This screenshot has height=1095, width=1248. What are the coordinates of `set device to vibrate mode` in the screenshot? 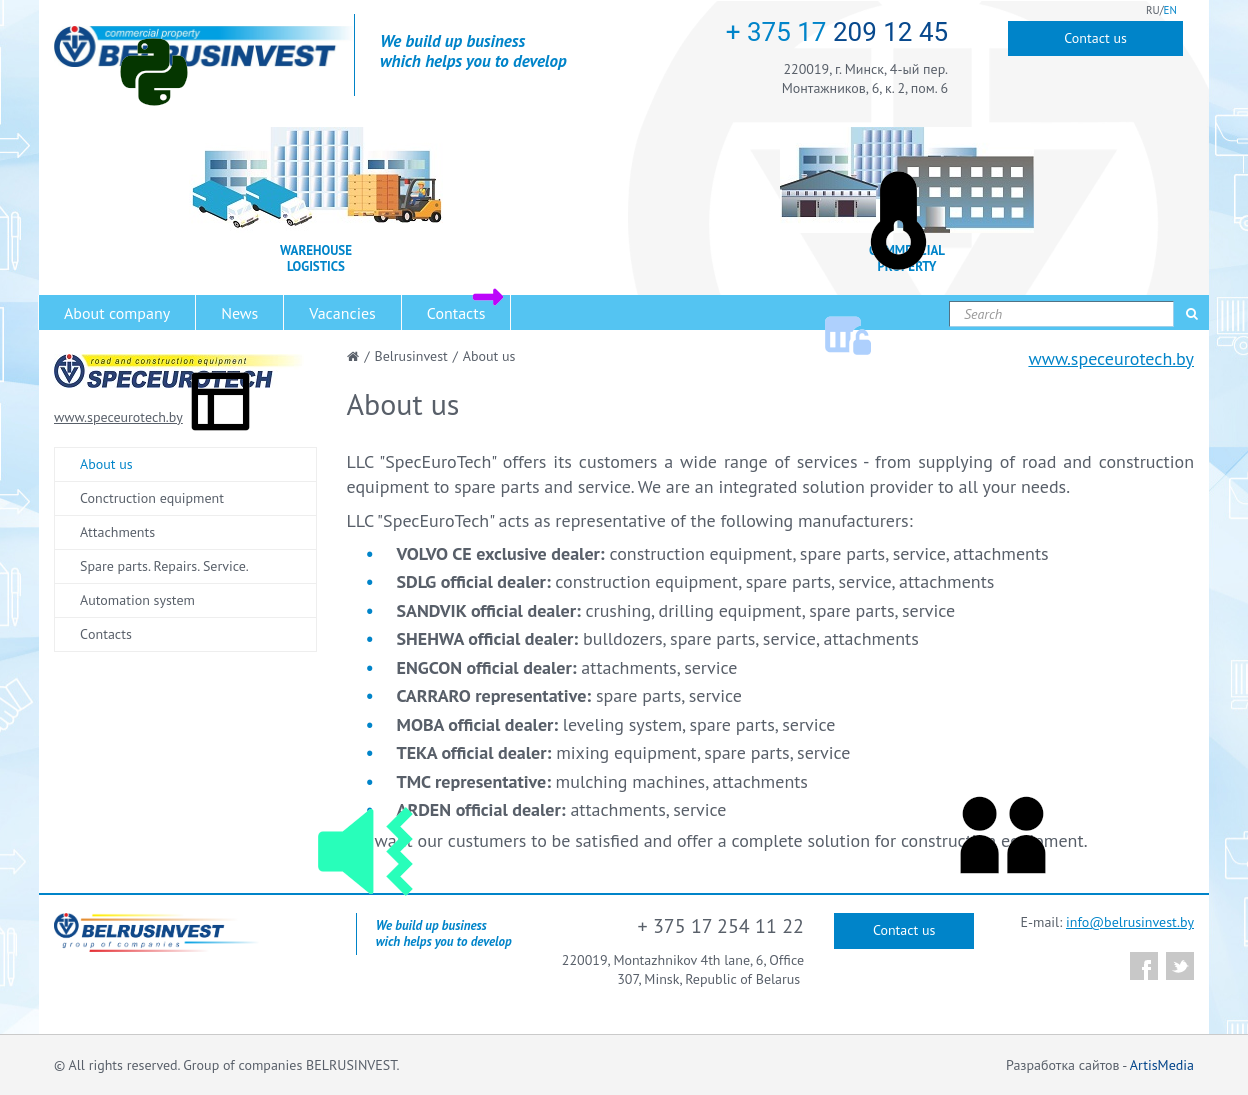 It's located at (368, 851).